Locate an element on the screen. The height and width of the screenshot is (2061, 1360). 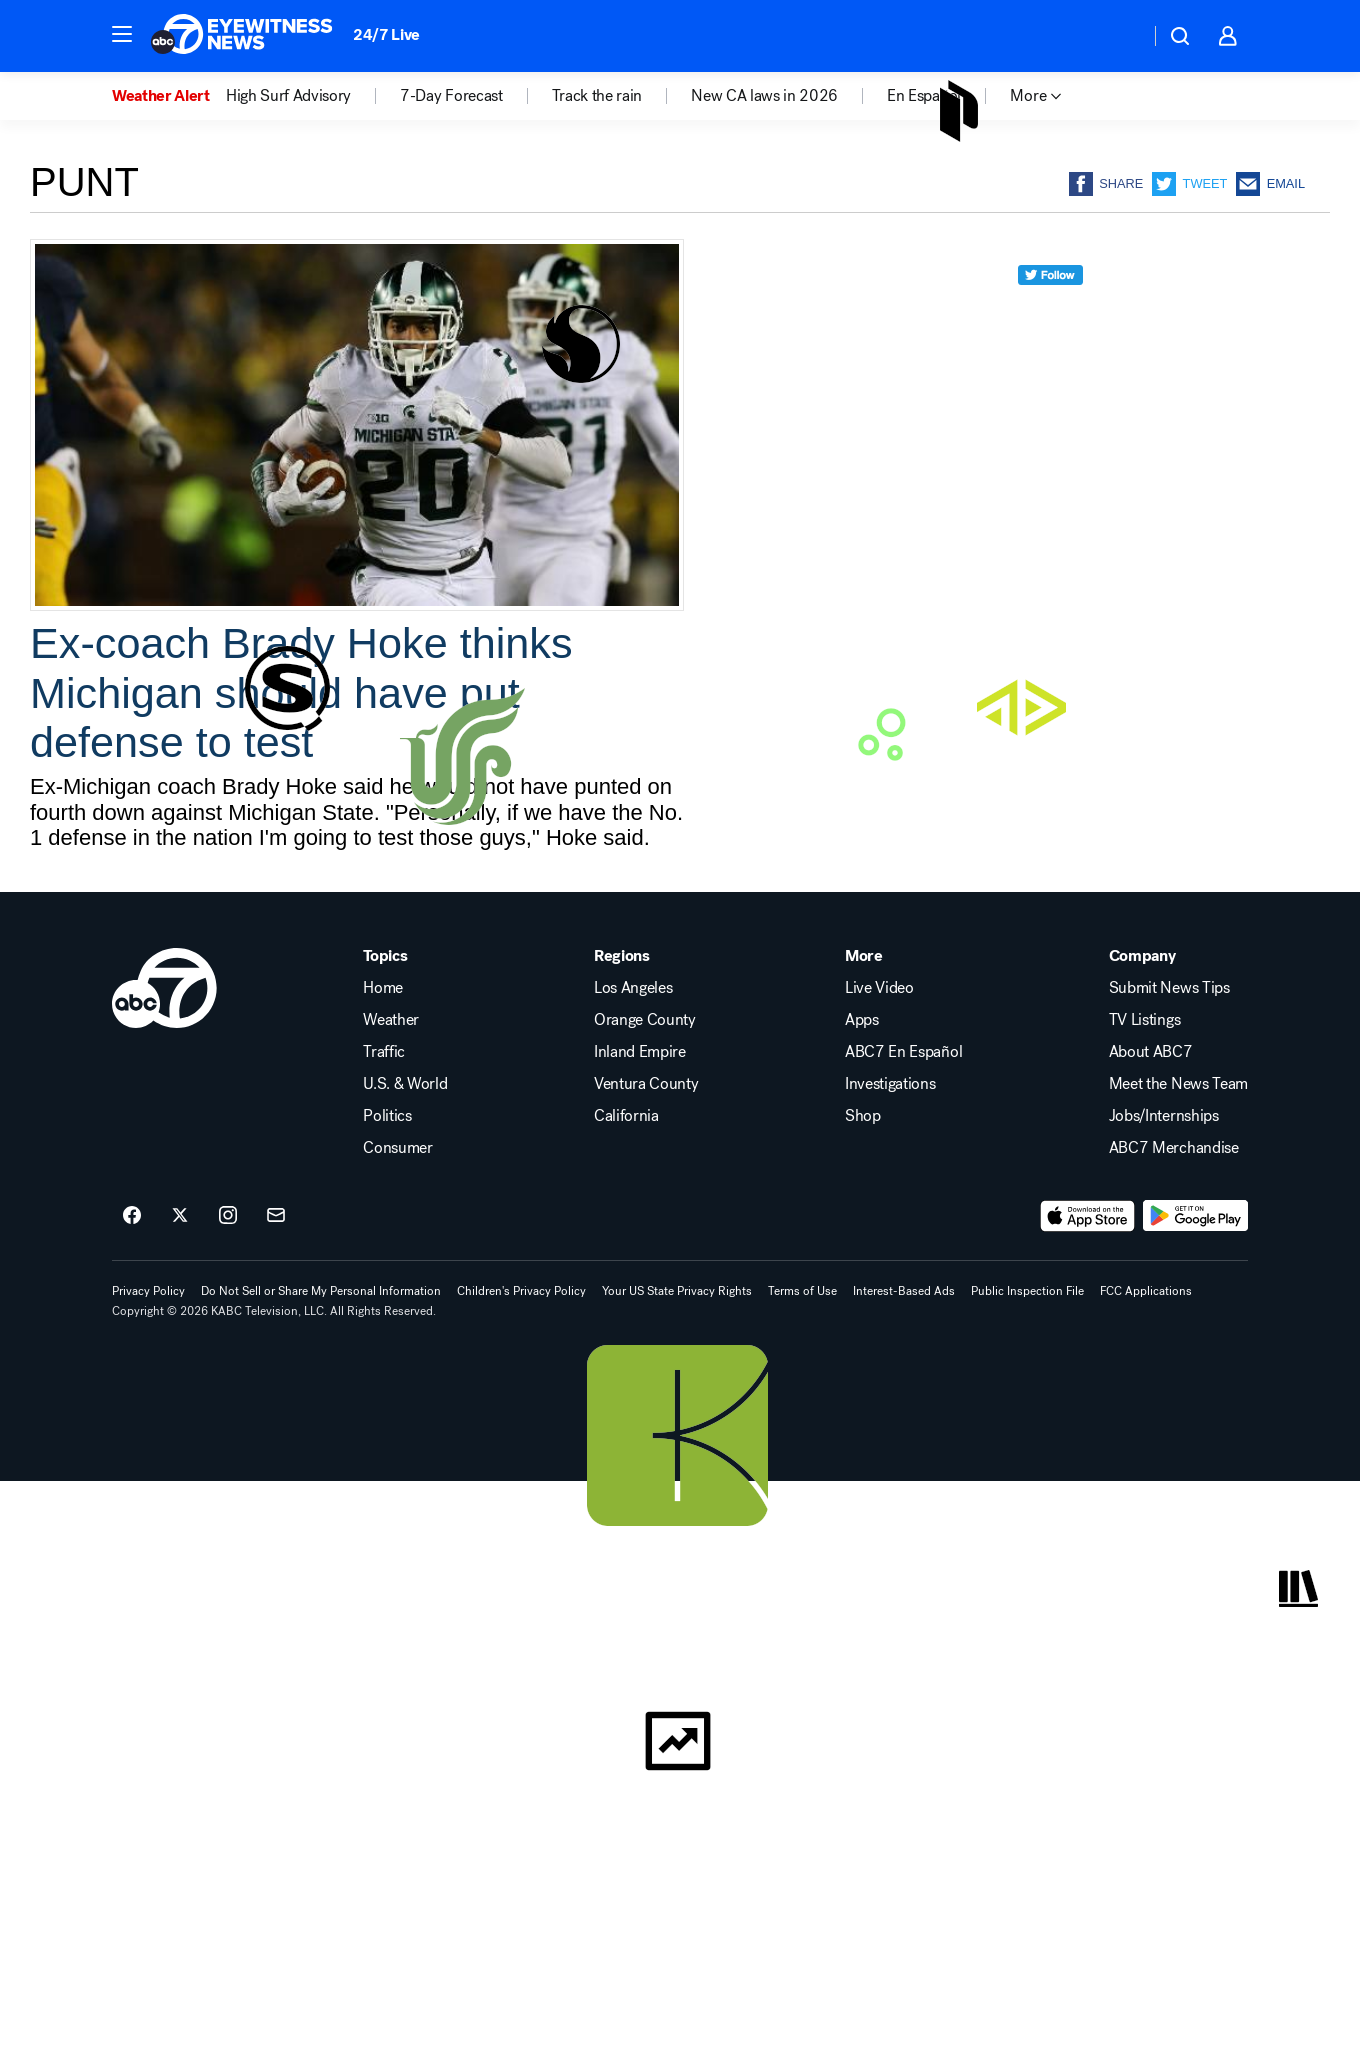
activitypub protocol logo is located at coordinates (1021, 707).